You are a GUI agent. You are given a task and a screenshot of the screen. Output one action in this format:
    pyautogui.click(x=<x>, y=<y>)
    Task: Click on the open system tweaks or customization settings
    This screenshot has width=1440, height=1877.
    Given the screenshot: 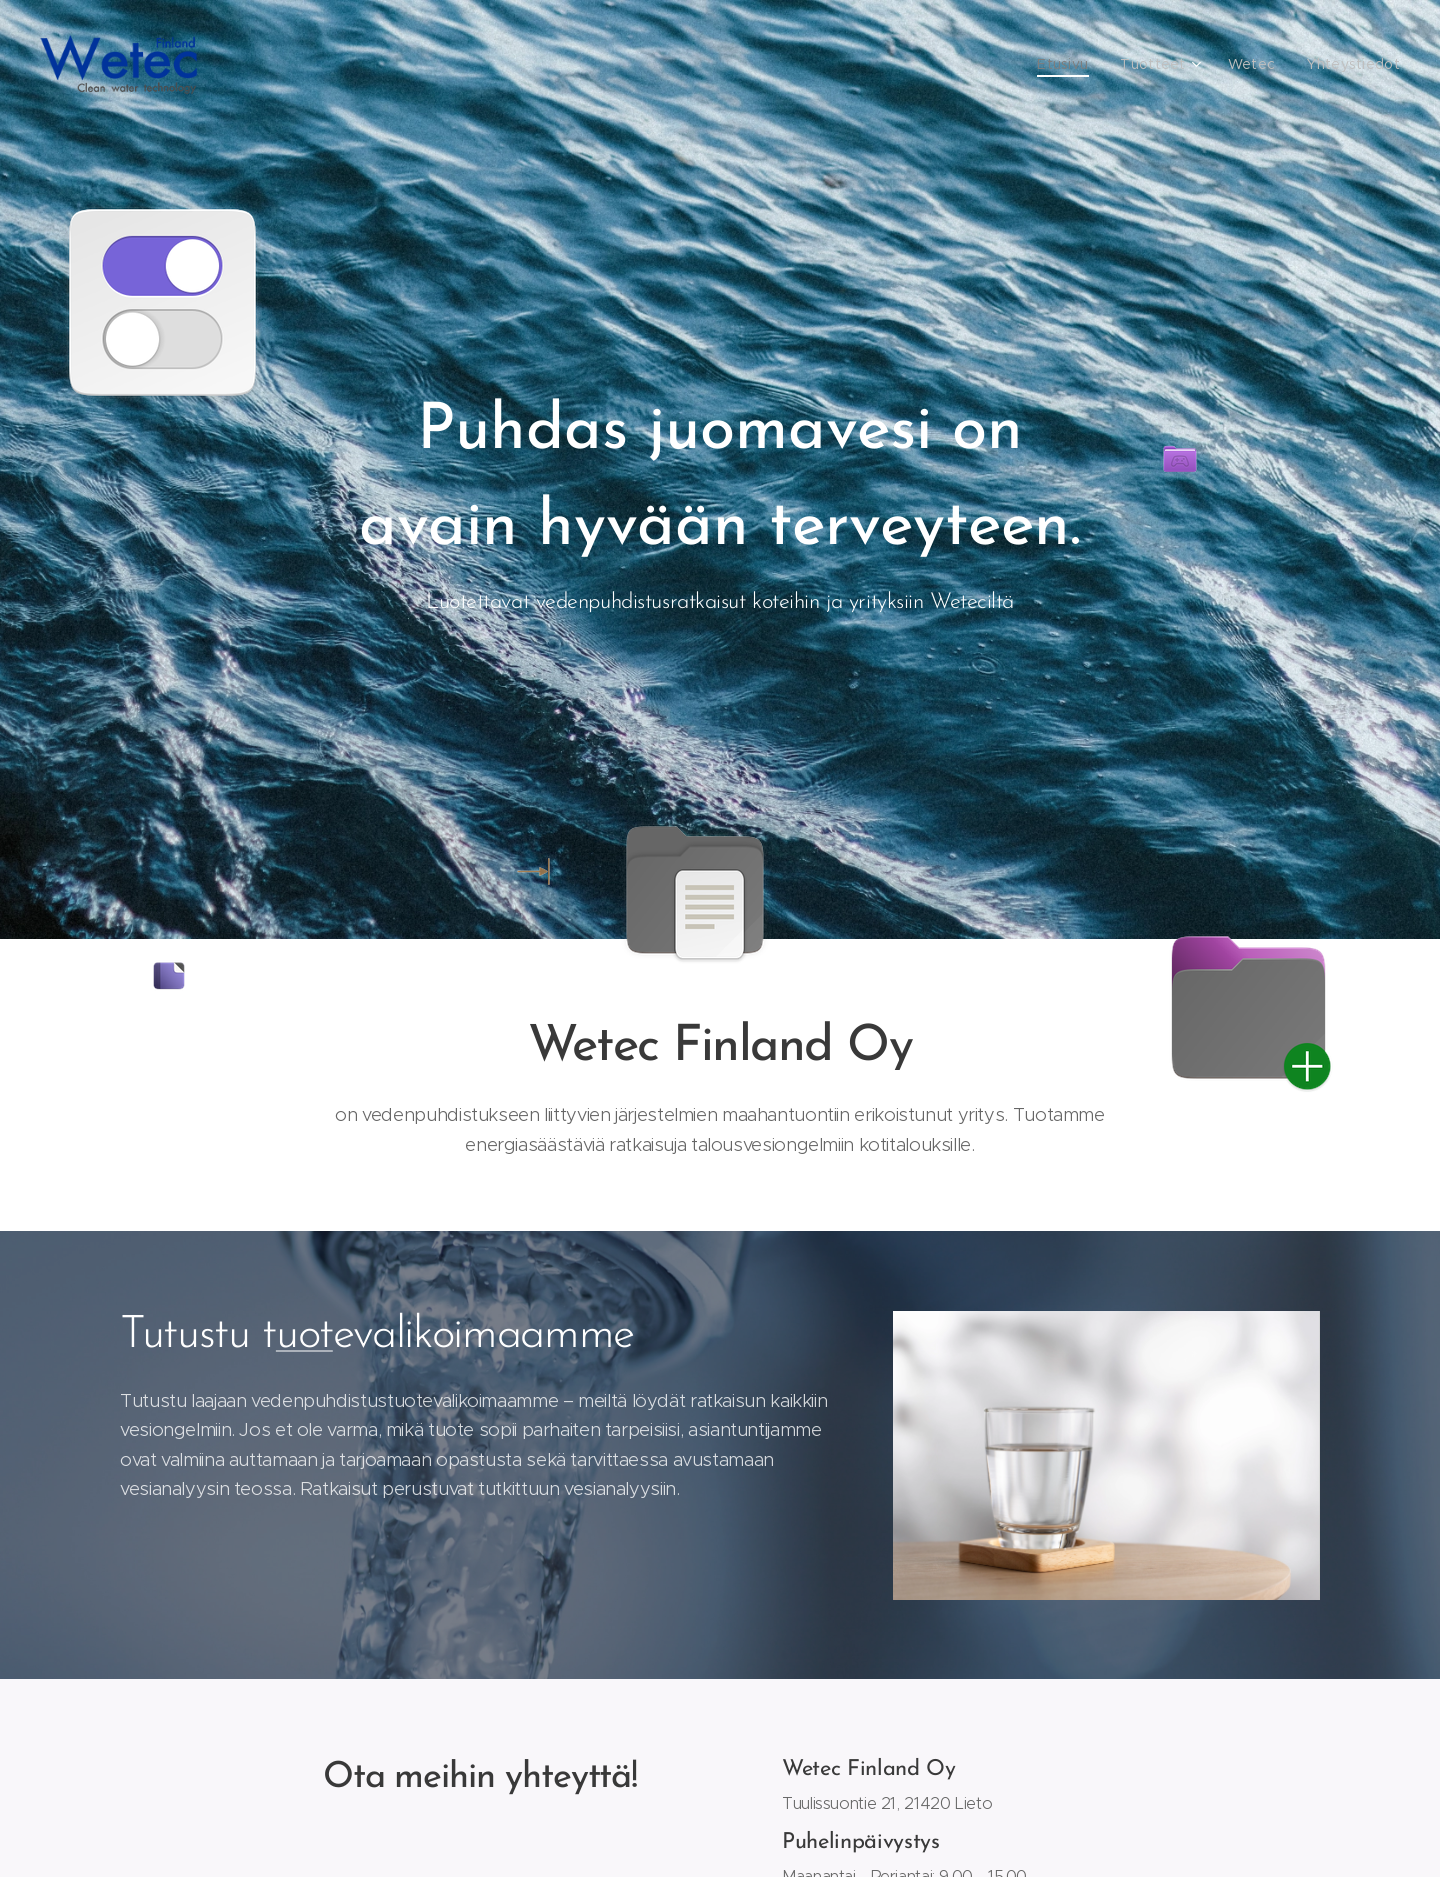 What is the action you would take?
    pyautogui.click(x=162, y=302)
    